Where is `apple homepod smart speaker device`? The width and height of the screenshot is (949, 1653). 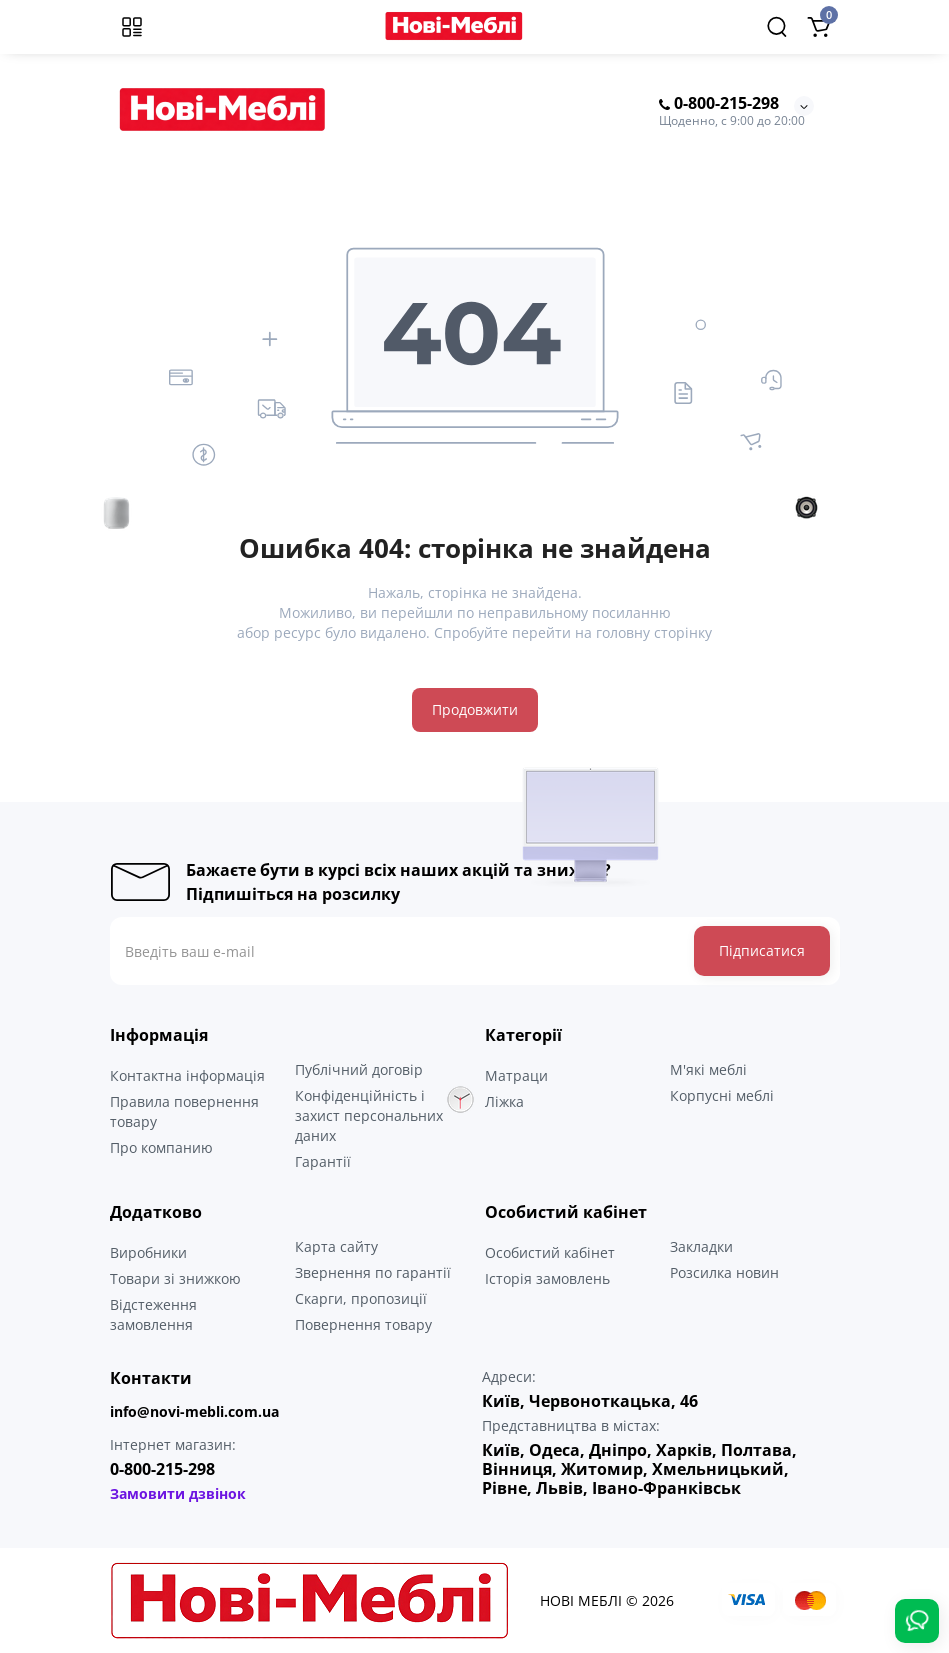 apple homepod smart speaker device is located at coordinates (116, 513).